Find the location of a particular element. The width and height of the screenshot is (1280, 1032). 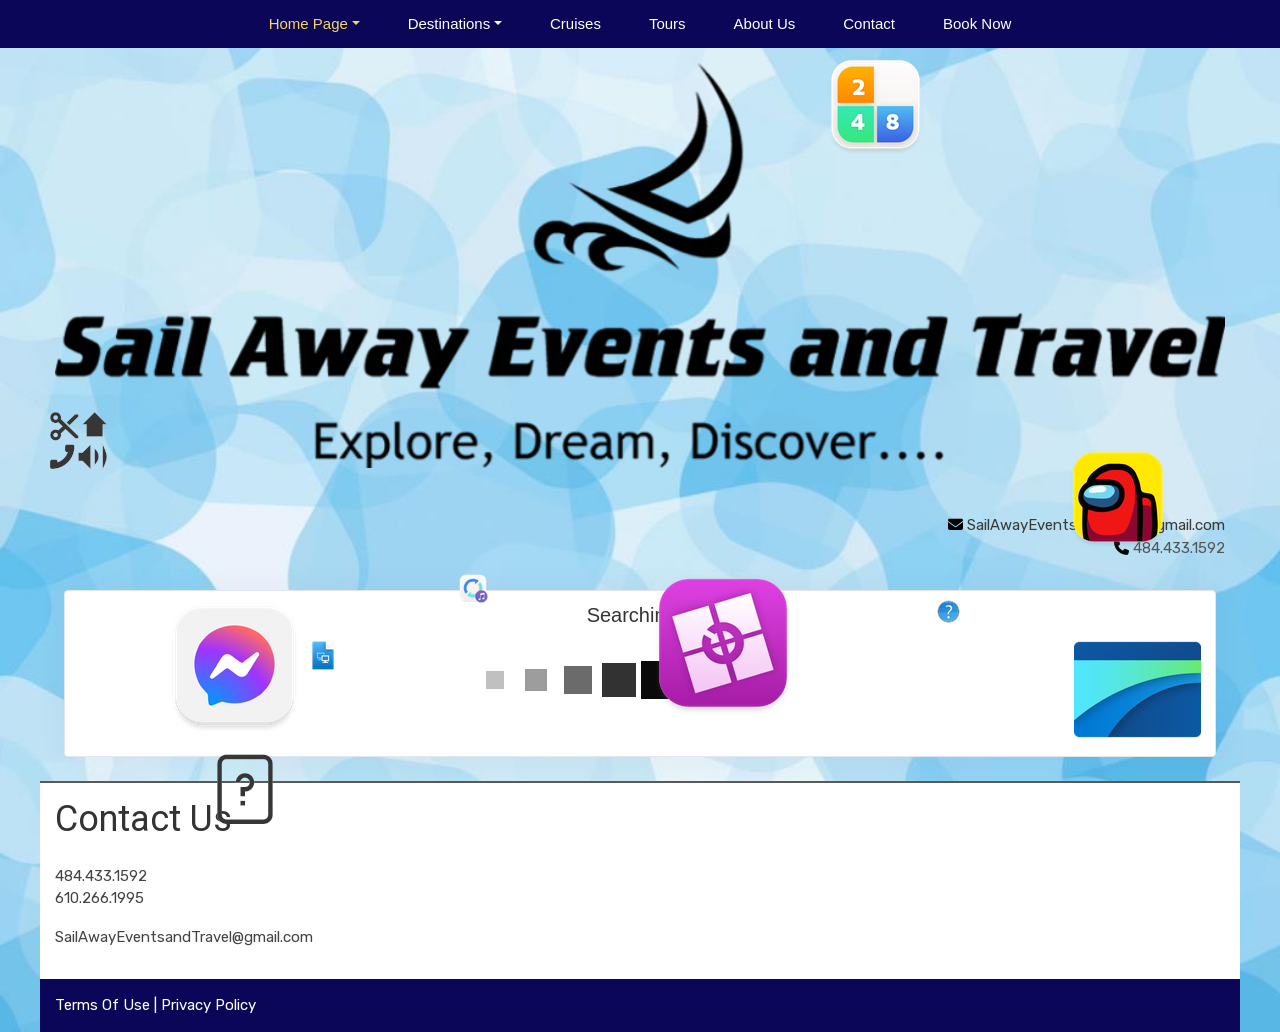

launch the 2048 puzzle game is located at coordinates (875, 104).